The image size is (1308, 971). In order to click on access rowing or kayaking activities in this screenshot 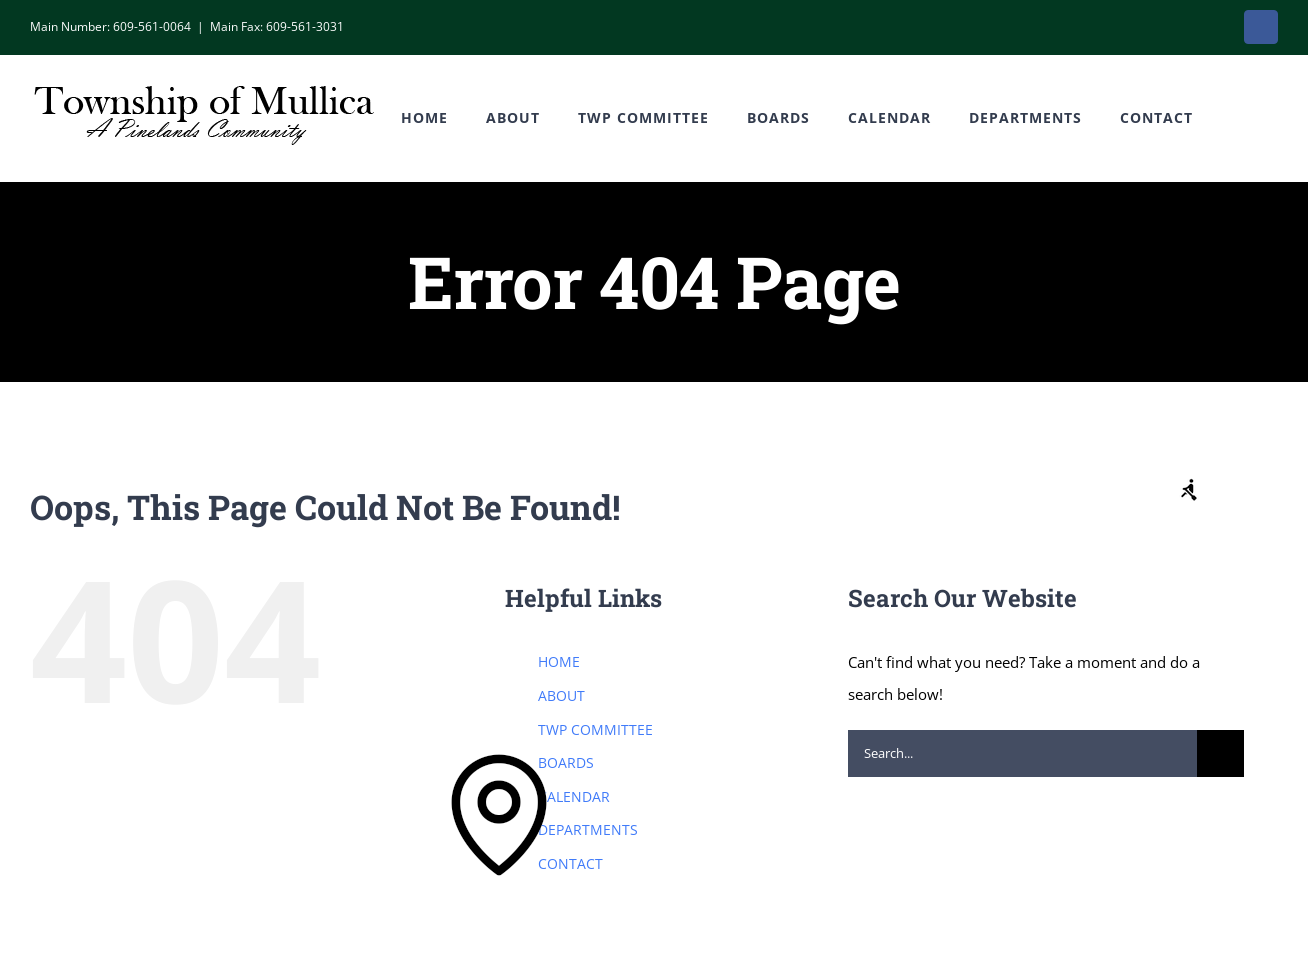, I will do `click(1188, 489)`.